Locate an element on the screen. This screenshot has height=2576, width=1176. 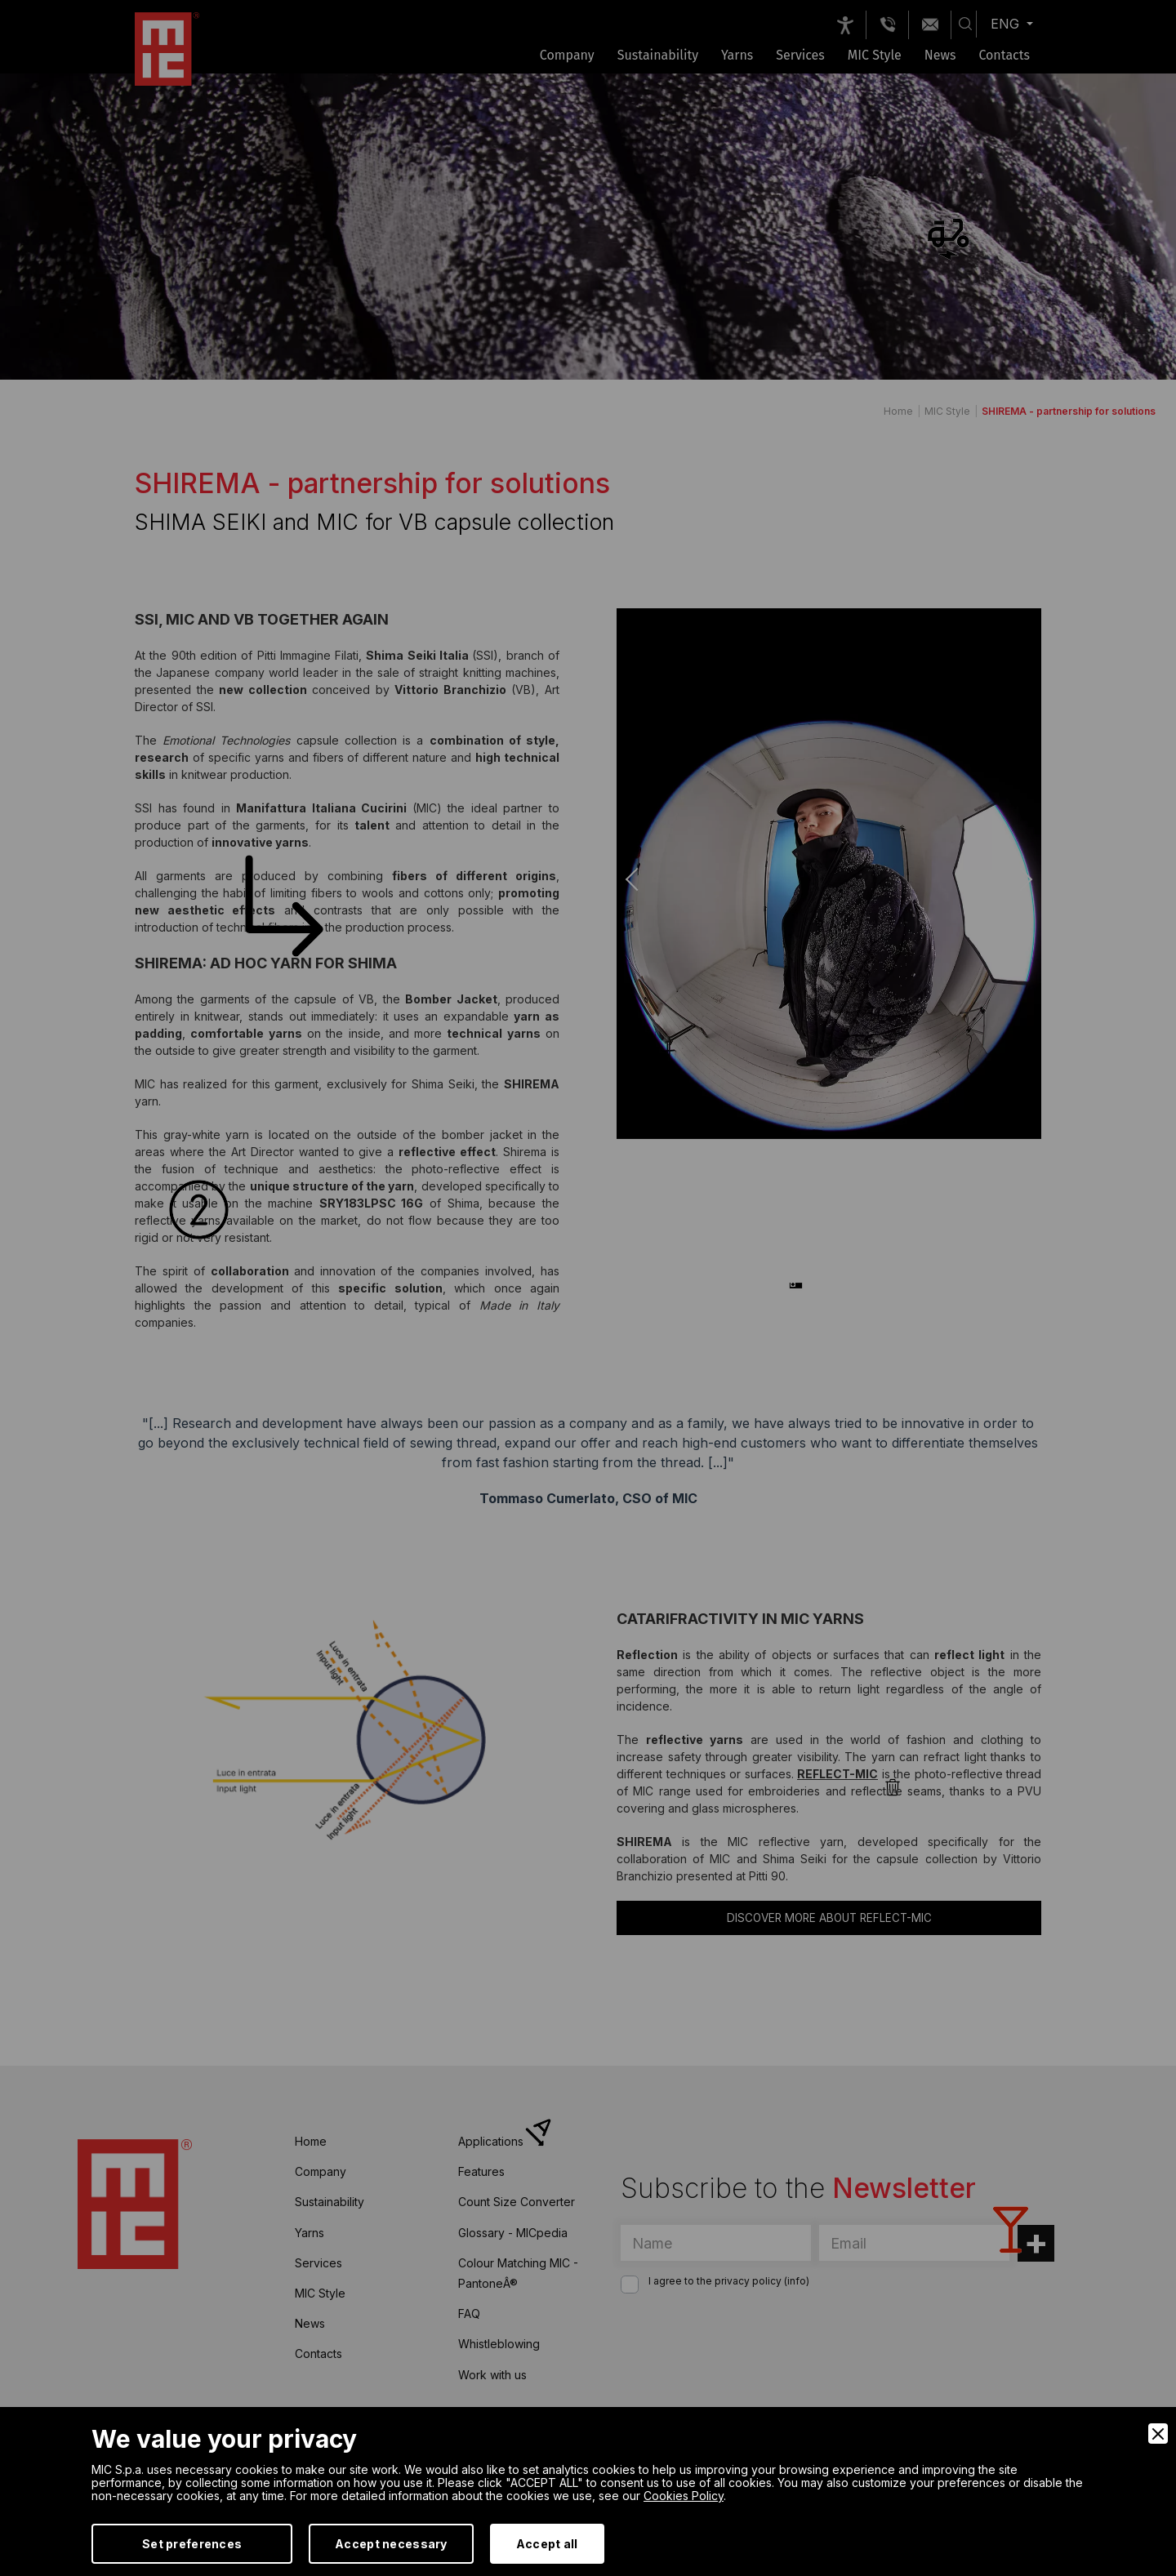
move item down and to the right is located at coordinates (276, 905).